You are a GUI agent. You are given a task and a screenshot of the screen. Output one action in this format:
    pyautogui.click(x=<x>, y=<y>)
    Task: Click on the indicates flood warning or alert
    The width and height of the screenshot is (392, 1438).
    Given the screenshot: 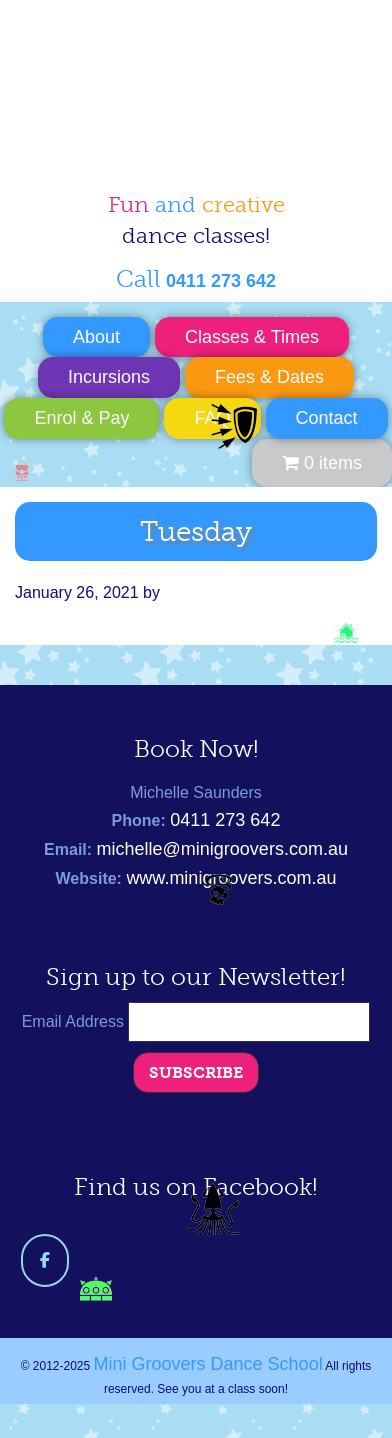 What is the action you would take?
    pyautogui.click(x=346, y=632)
    